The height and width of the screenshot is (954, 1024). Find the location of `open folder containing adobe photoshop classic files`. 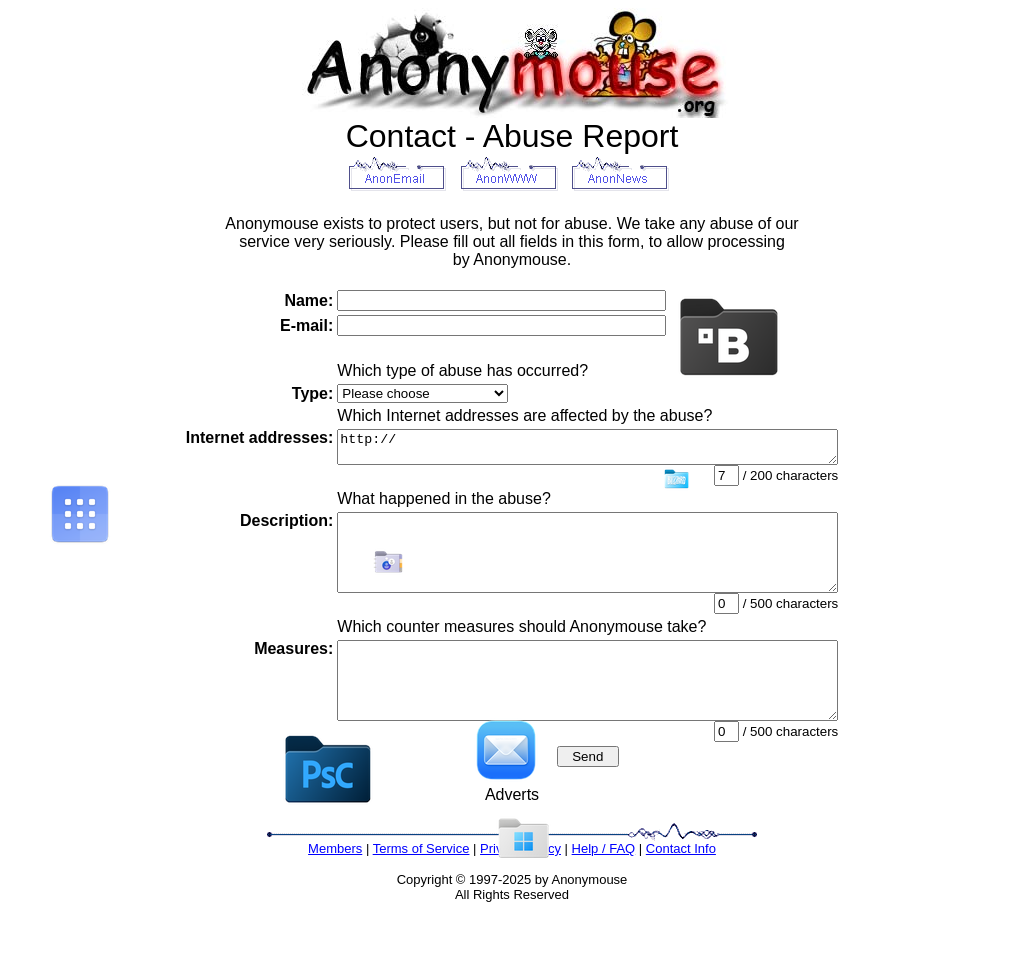

open folder containing adobe photoshop classic files is located at coordinates (327, 771).